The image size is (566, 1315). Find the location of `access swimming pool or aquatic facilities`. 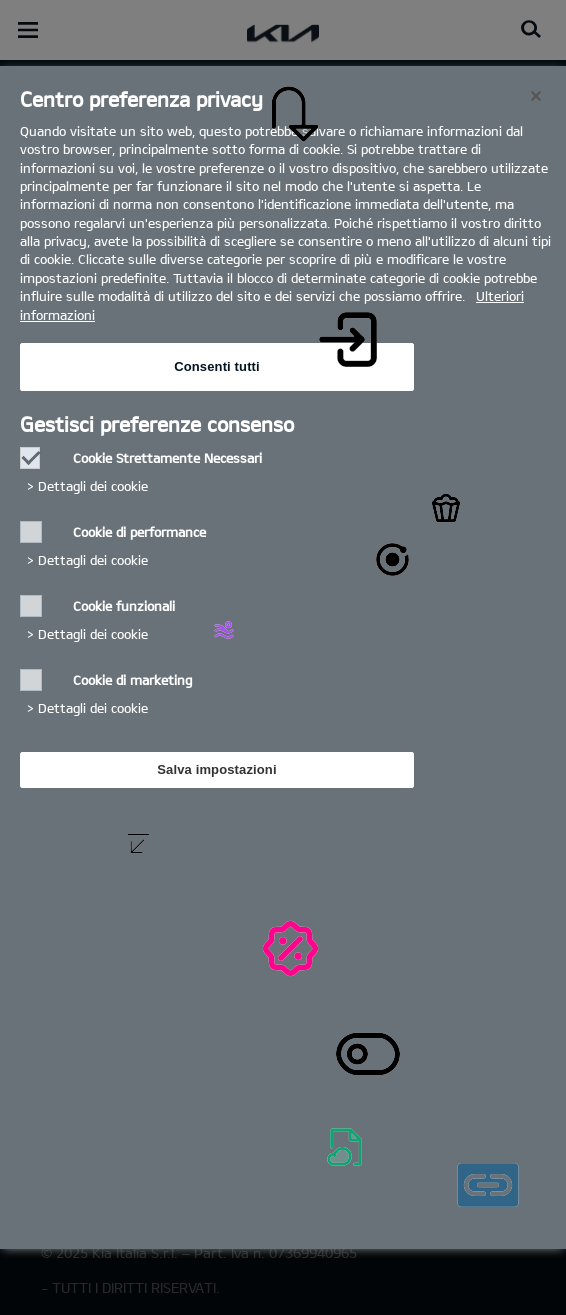

access swimming pool or aquatic facilities is located at coordinates (224, 630).